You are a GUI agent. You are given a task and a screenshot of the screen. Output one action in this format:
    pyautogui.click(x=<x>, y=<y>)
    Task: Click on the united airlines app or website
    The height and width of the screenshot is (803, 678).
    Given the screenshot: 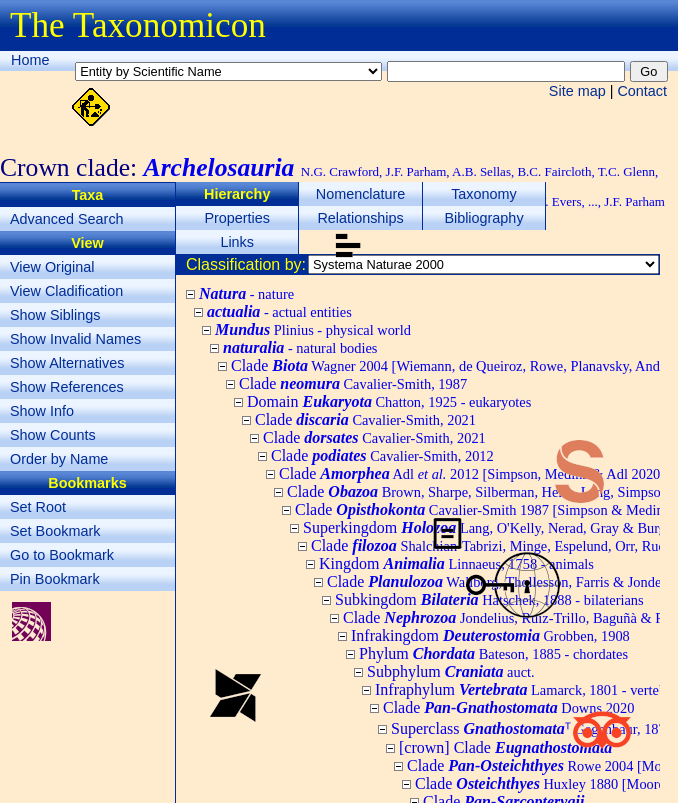 What is the action you would take?
    pyautogui.click(x=31, y=621)
    